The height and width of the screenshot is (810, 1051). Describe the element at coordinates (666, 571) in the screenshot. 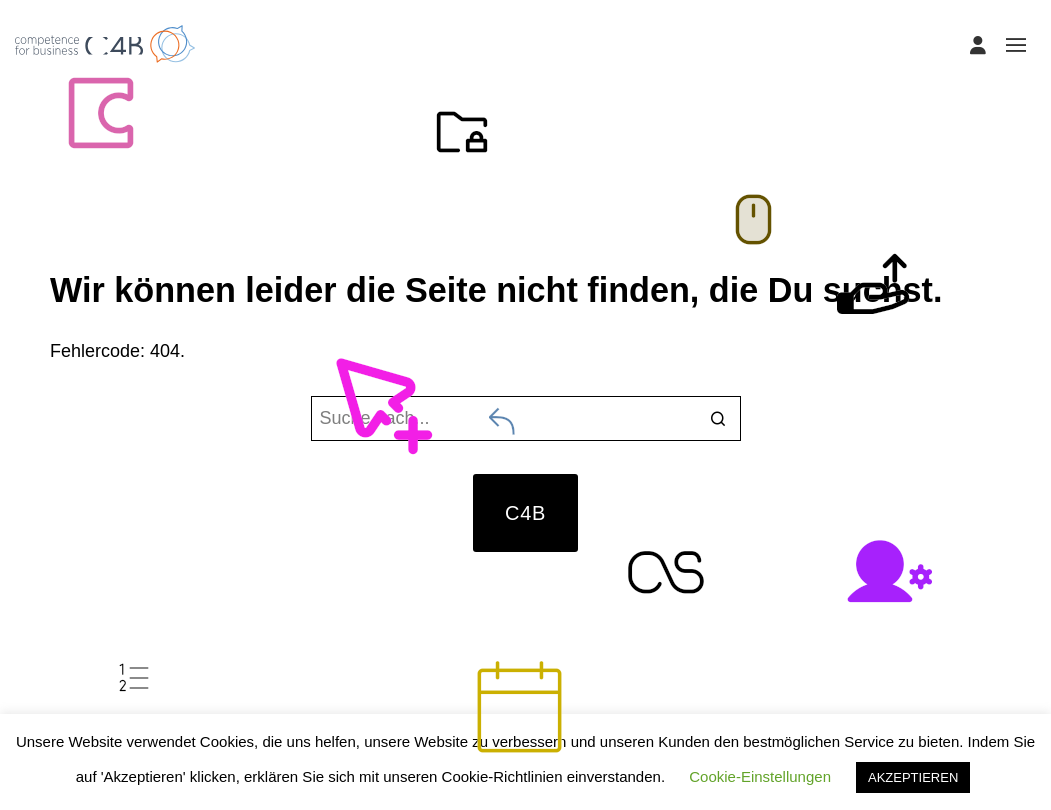

I see `connect to last.fm account` at that location.